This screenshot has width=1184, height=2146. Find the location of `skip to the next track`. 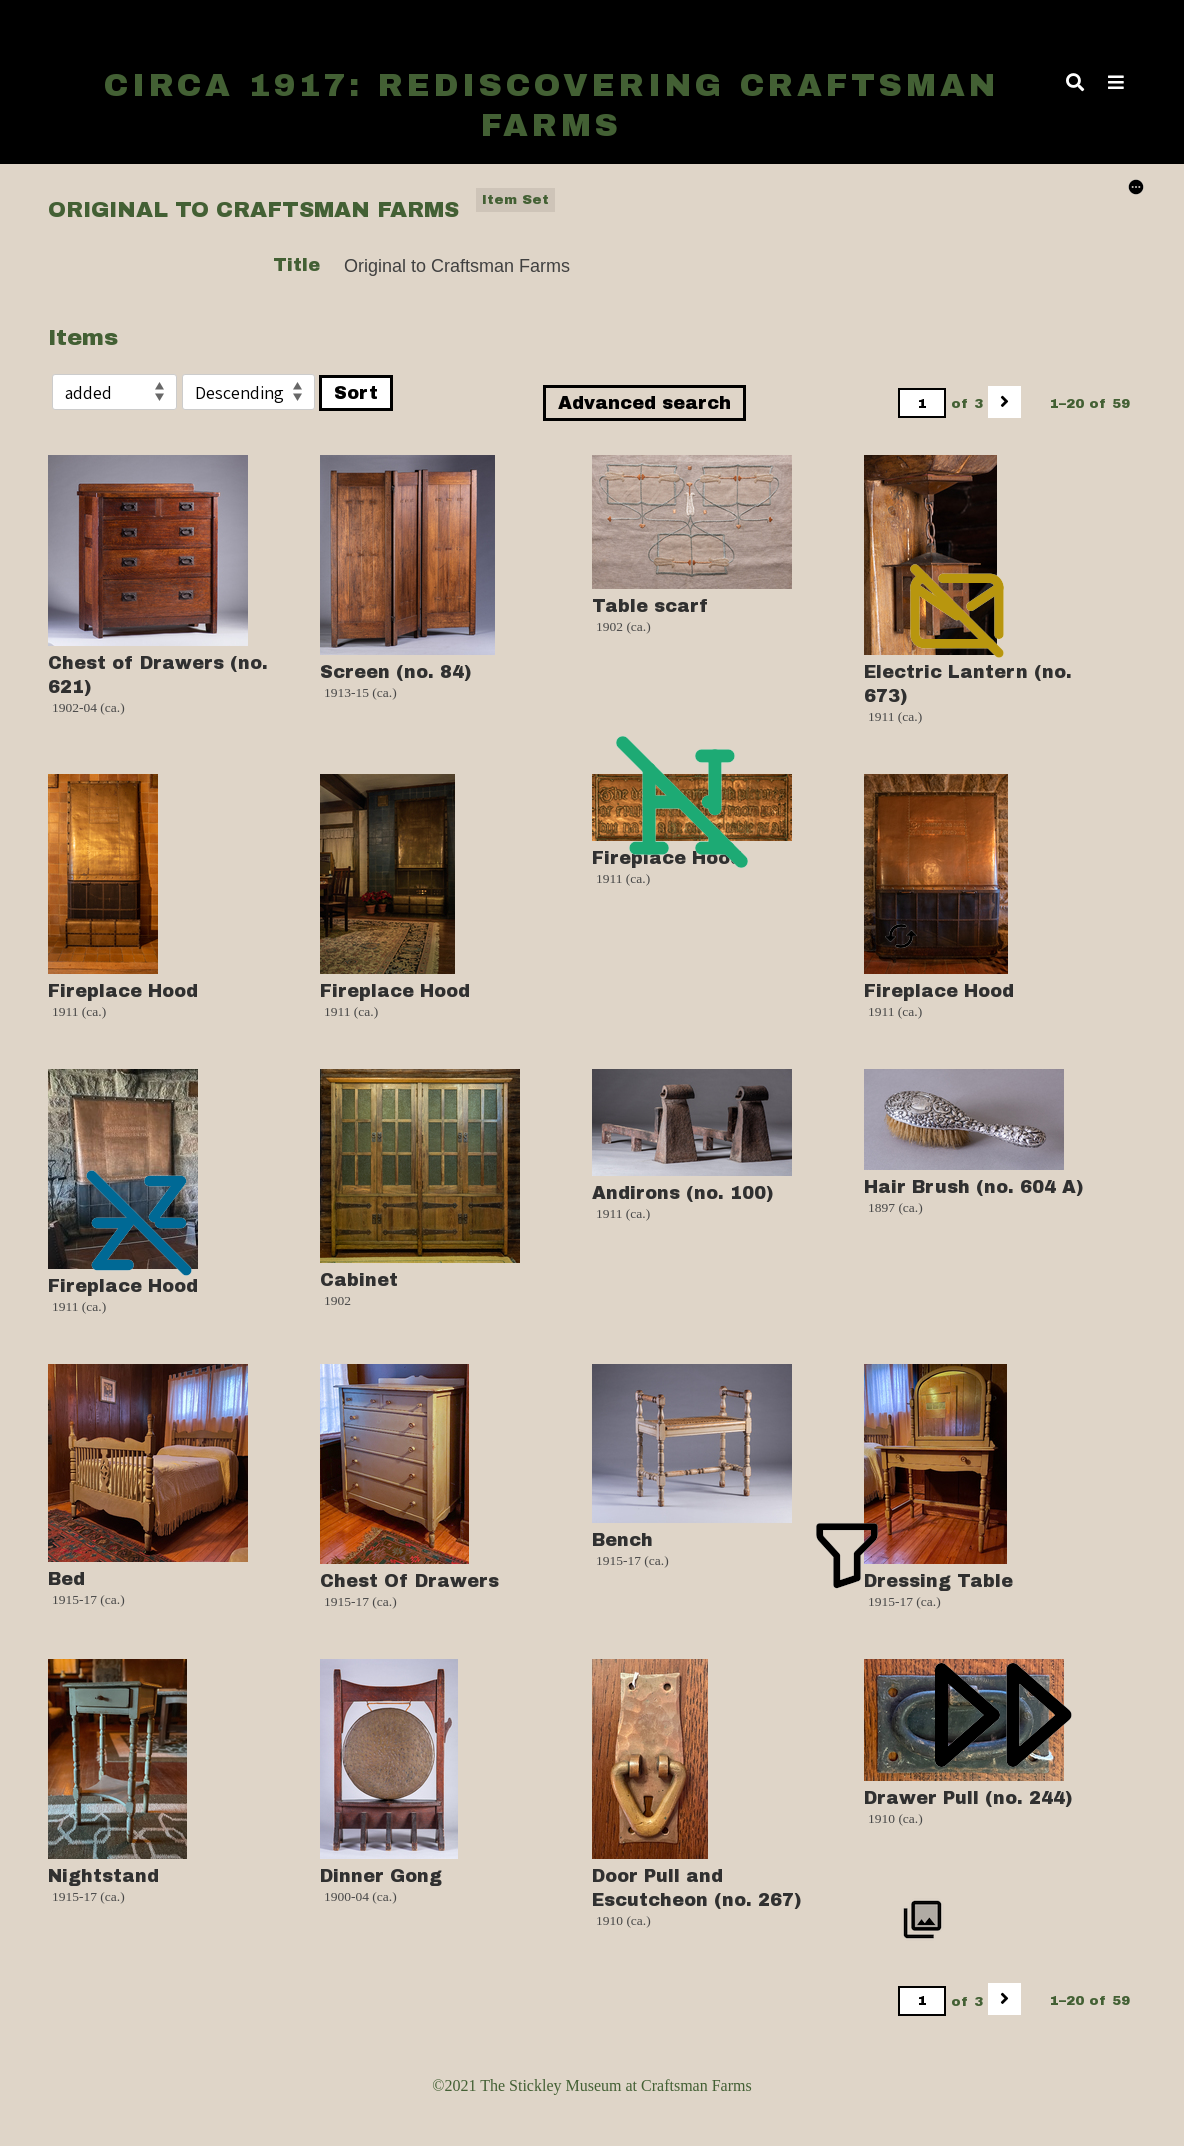

skip to the next track is located at coordinates (1000, 1715).